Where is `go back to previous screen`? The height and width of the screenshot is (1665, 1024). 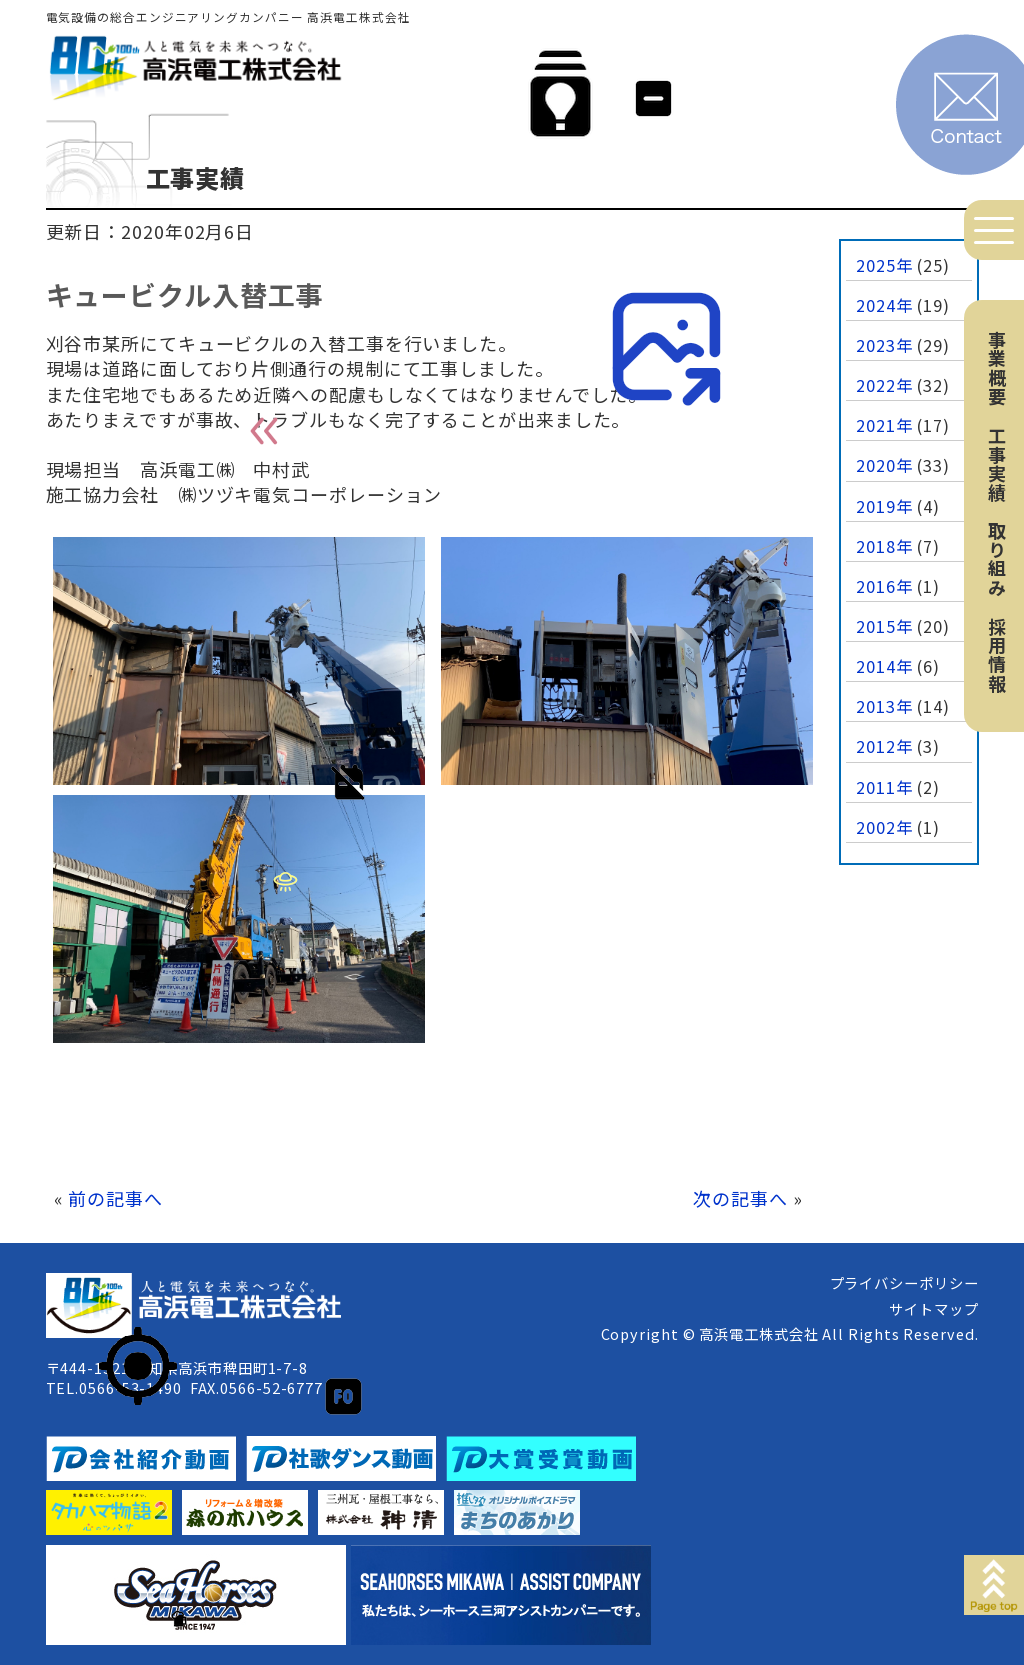 go back to previous screen is located at coordinates (264, 431).